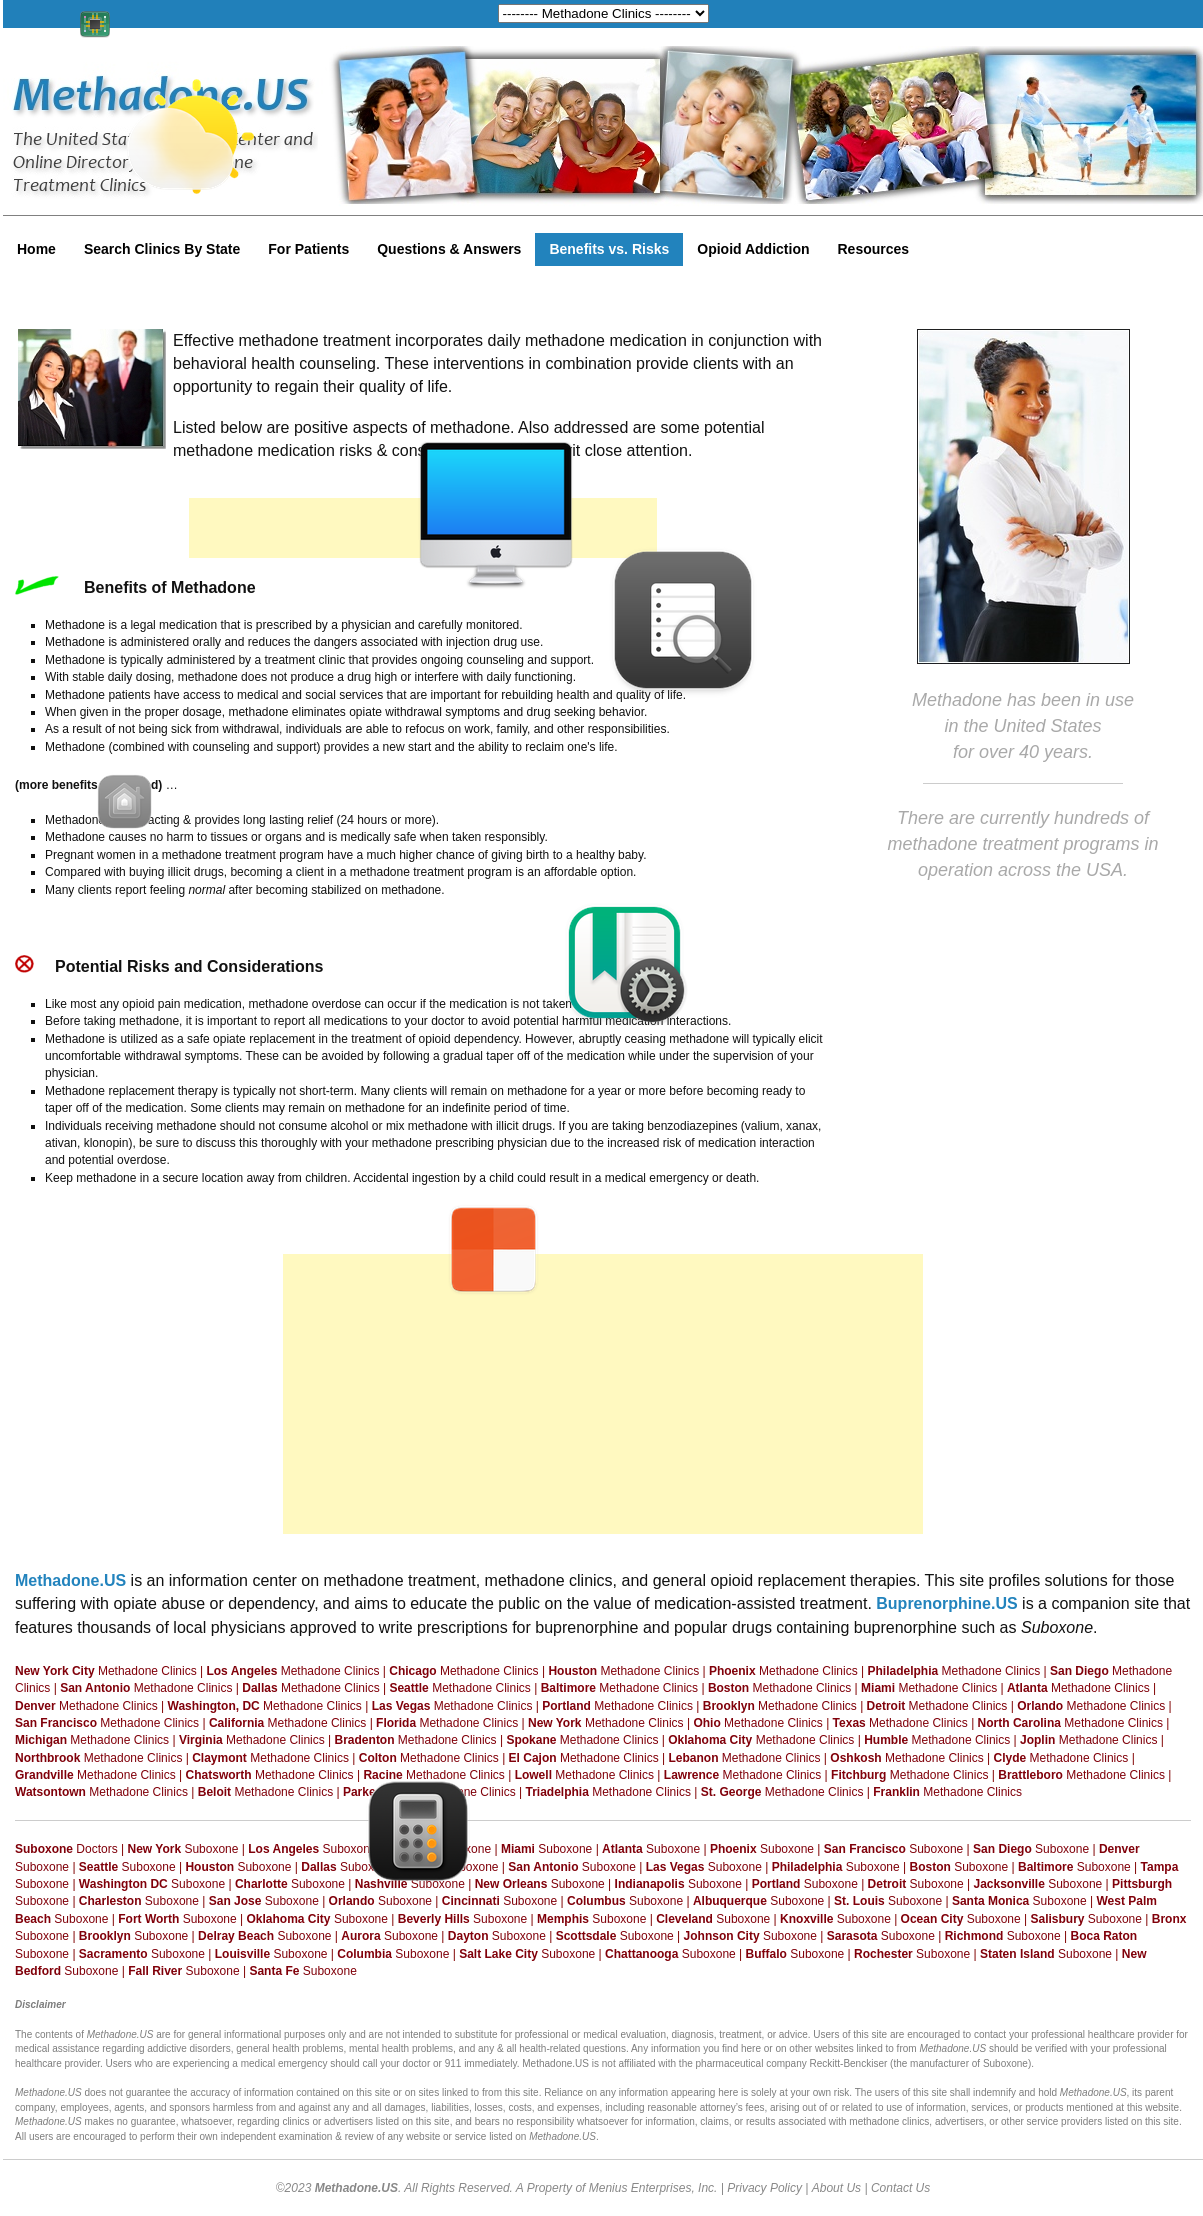 This screenshot has height=2216, width=1203. What do you see at coordinates (95, 24) in the screenshot?
I see `open jockey system configuration app` at bounding box center [95, 24].